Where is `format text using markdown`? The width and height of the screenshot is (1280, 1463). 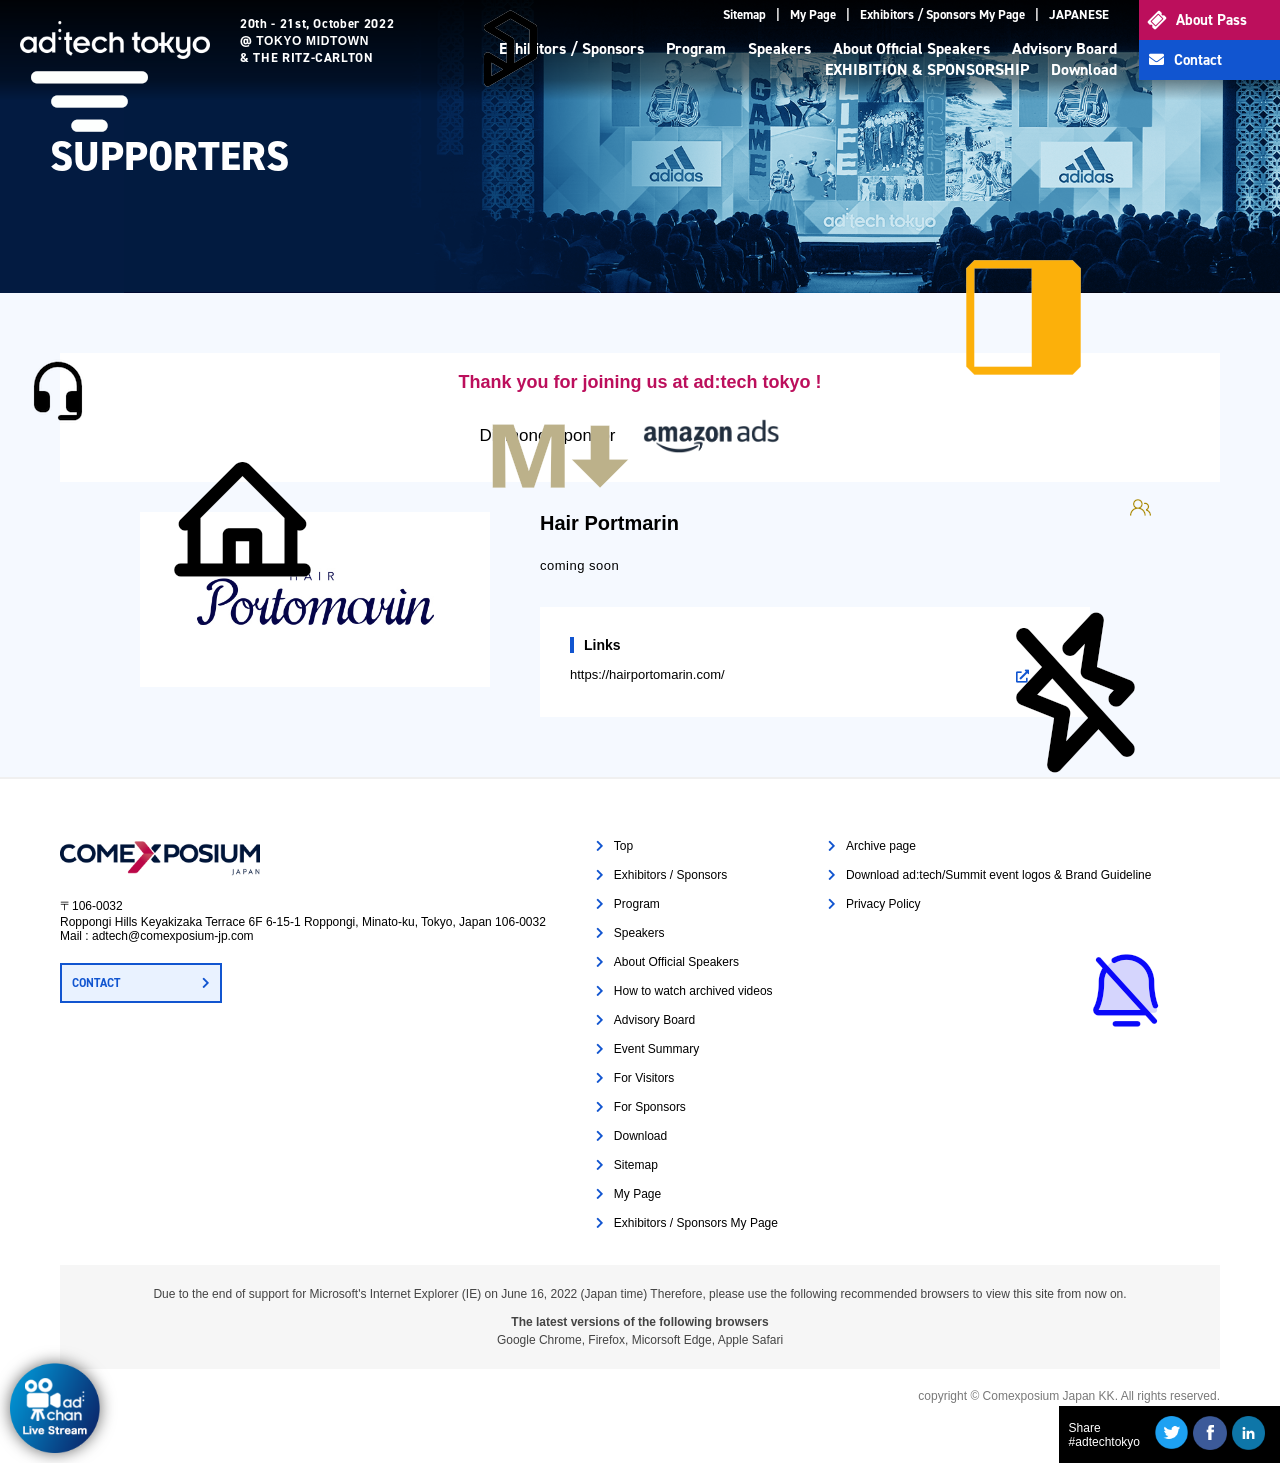 format text using markdown is located at coordinates (560, 453).